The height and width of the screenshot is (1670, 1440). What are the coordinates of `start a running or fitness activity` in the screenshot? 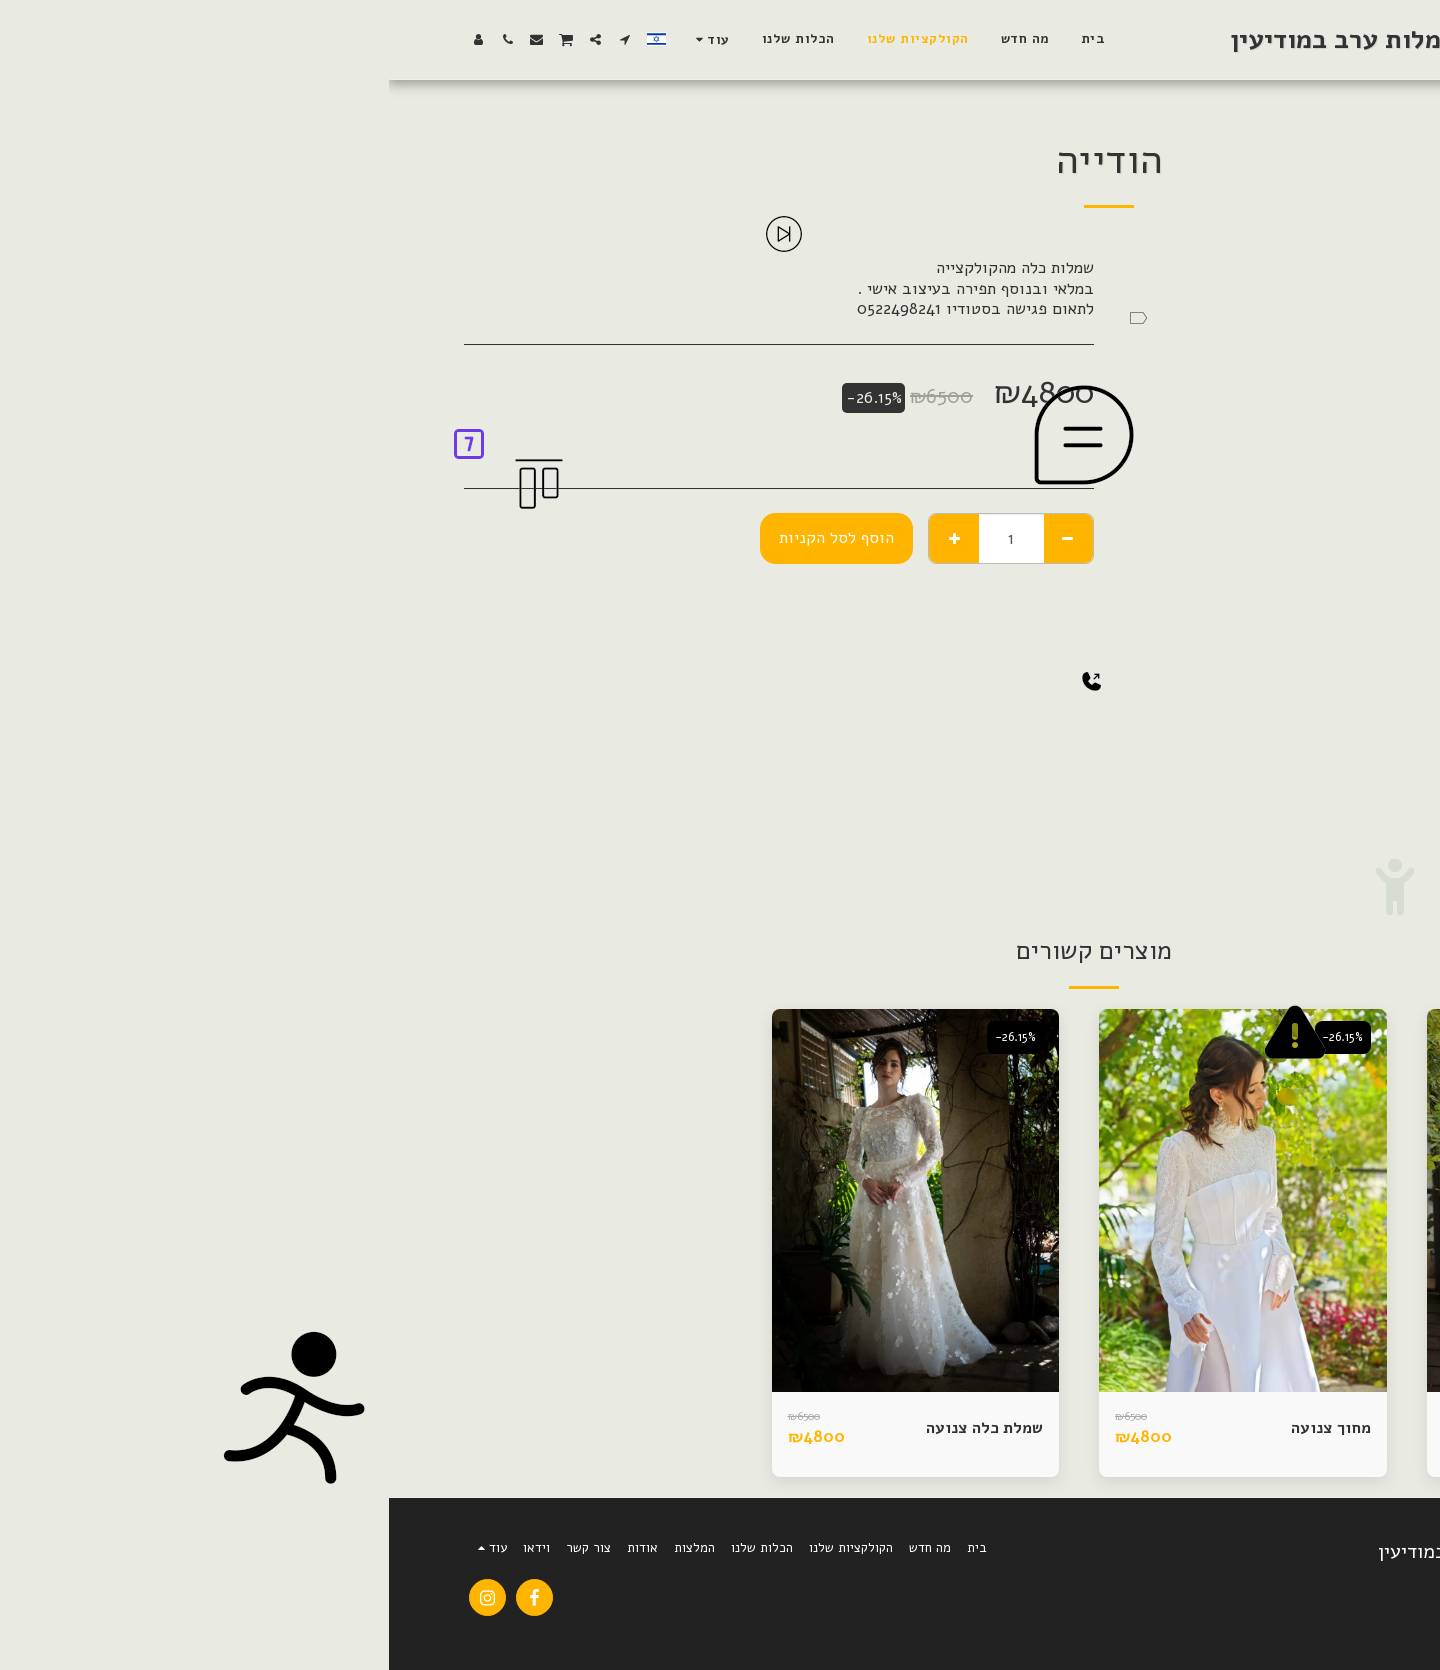 It's located at (297, 1405).